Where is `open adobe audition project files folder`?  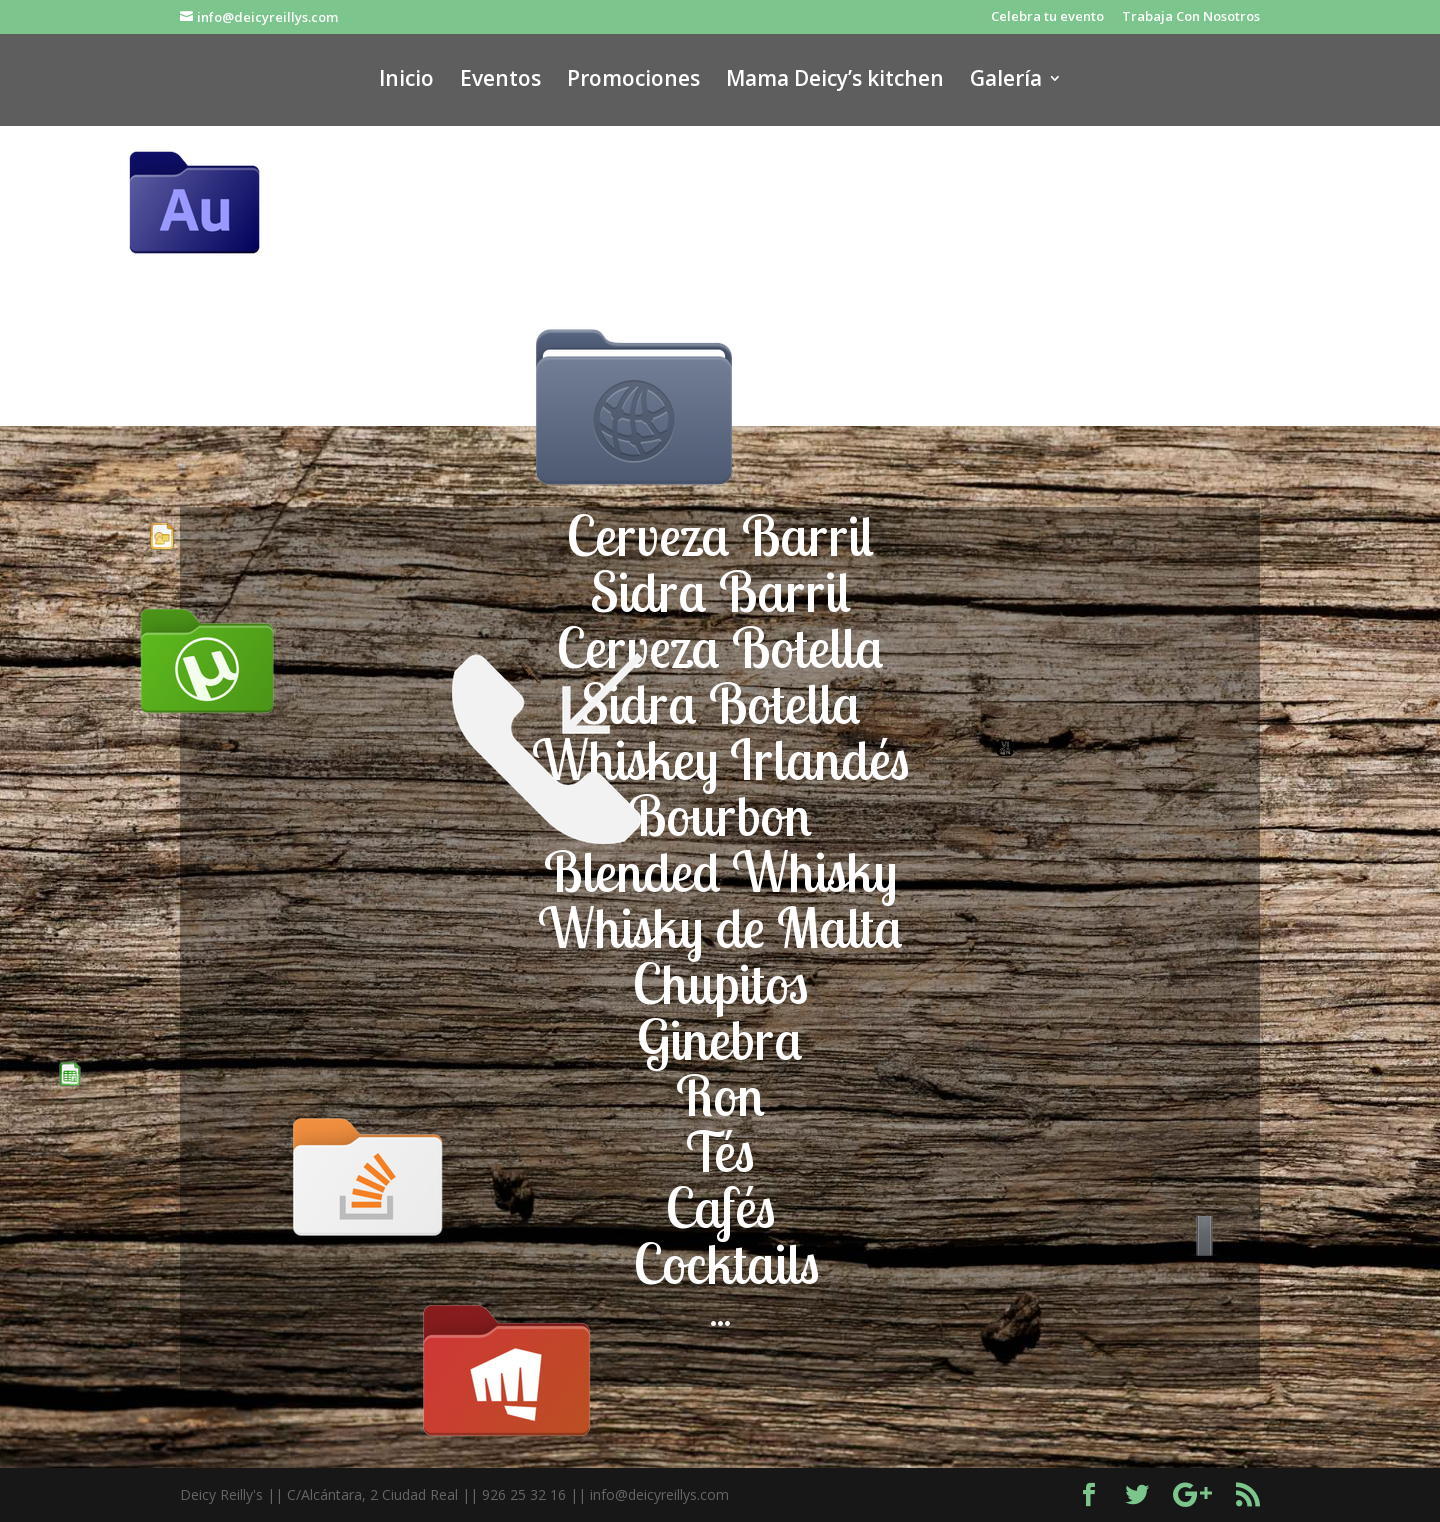 open adobe audition project files folder is located at coordinates (194, 206).